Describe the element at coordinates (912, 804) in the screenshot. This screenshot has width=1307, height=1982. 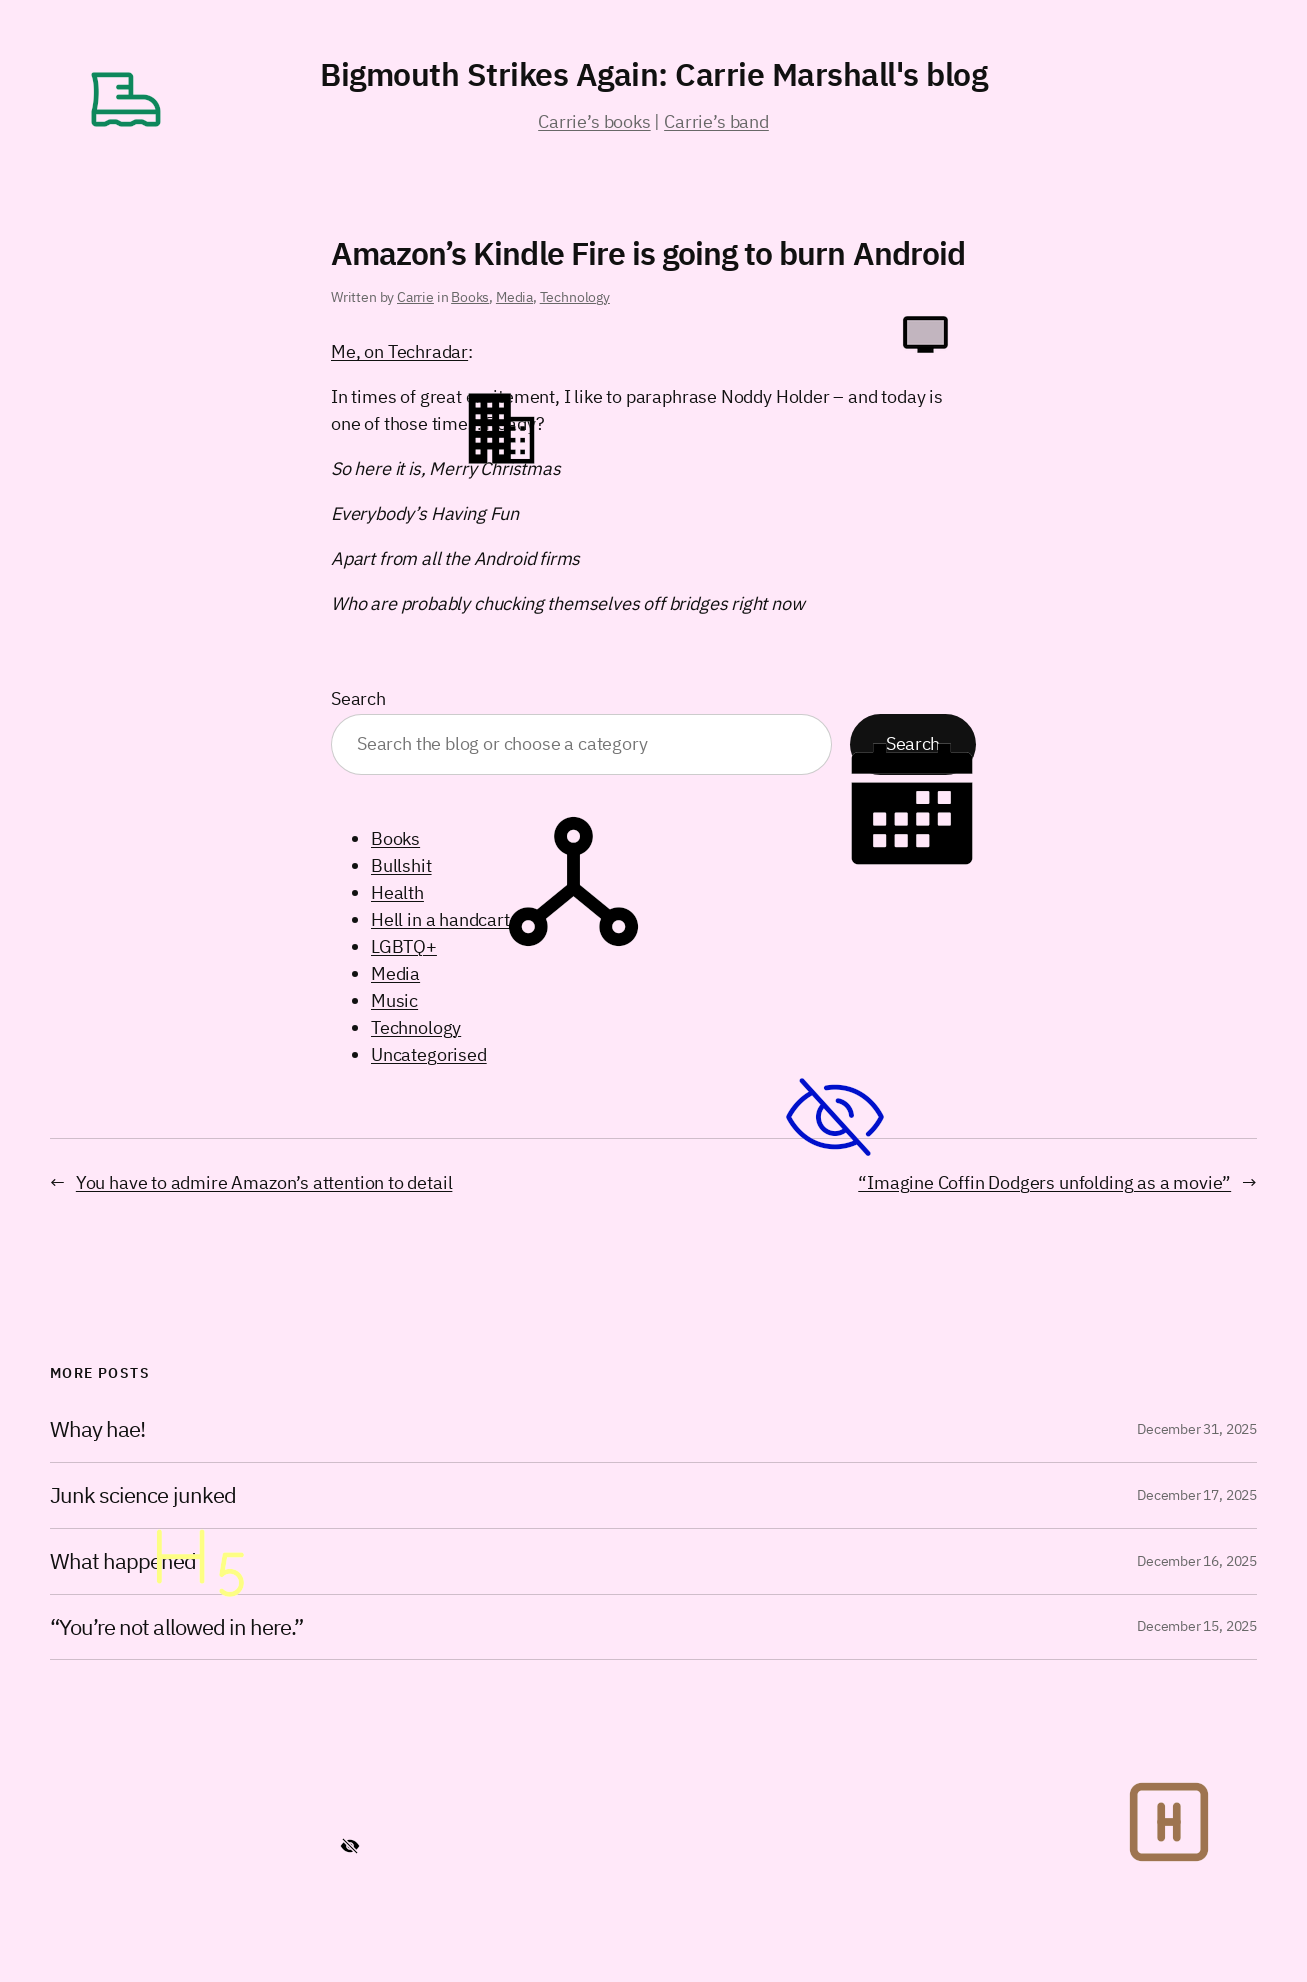
I see `view your calendar` at that location.